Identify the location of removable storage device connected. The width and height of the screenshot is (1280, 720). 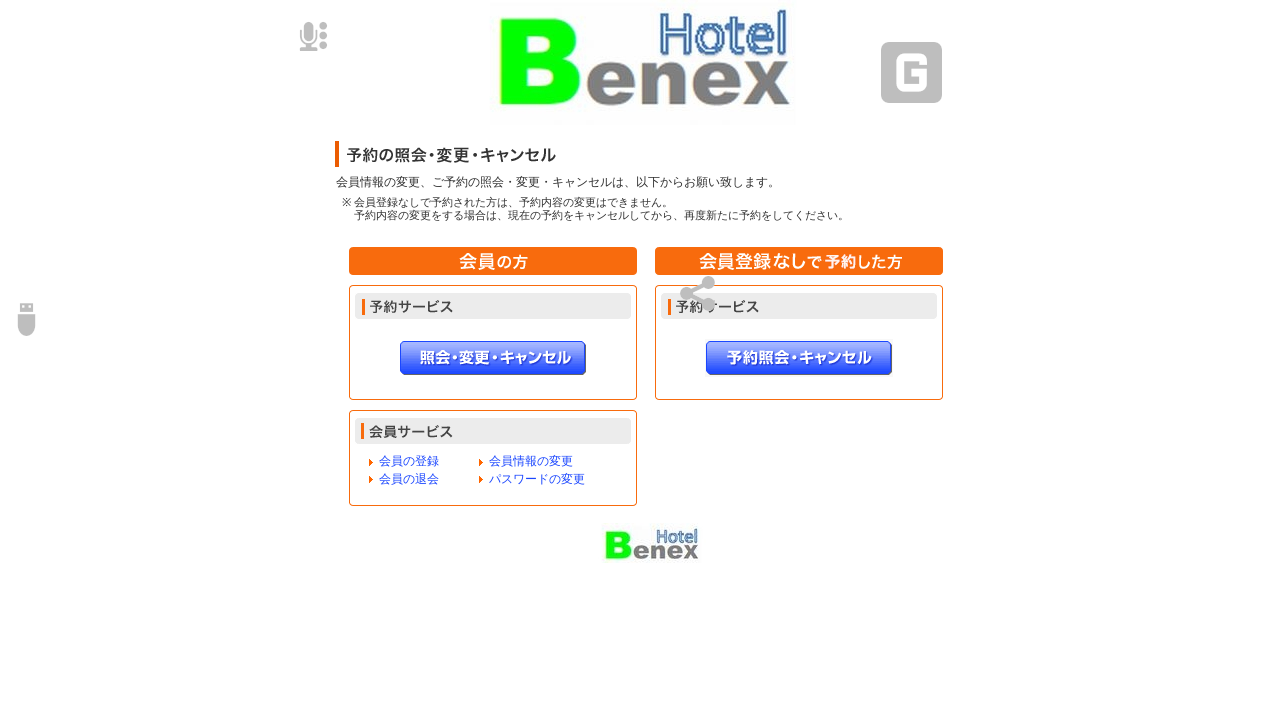
(26, 318).